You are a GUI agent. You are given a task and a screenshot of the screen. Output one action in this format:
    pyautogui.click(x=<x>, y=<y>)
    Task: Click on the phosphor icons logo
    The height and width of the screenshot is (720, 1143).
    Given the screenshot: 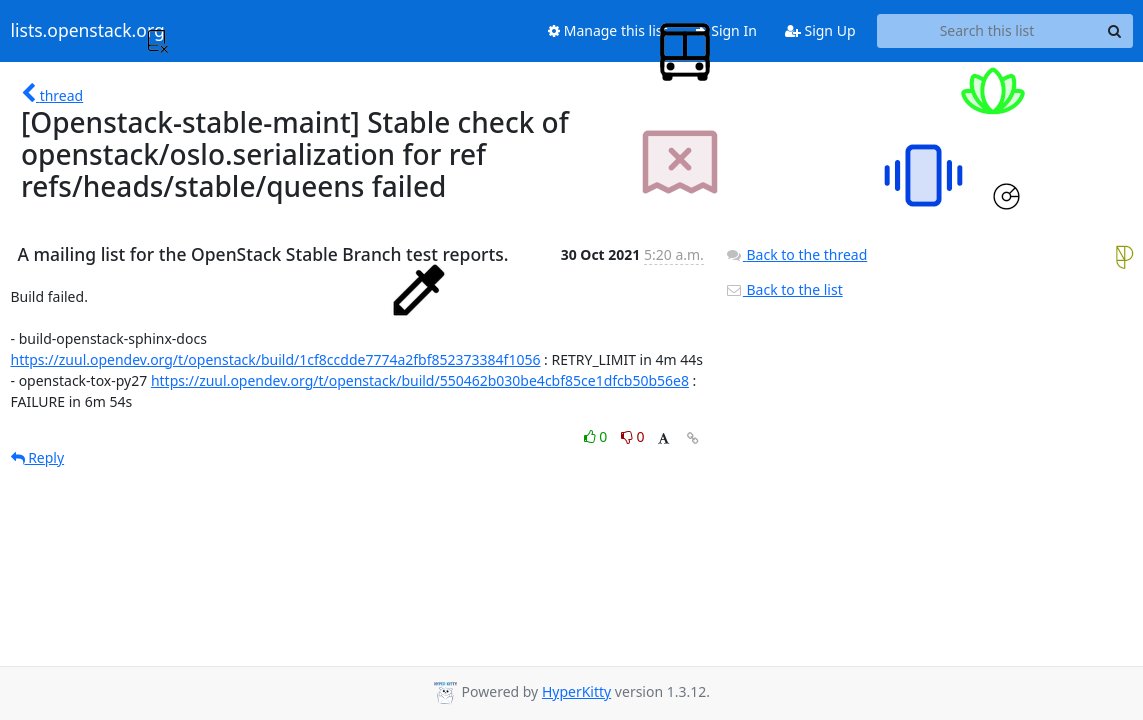 What is the action you would take?
    pyautogui.click(x=1123, y=256)
    